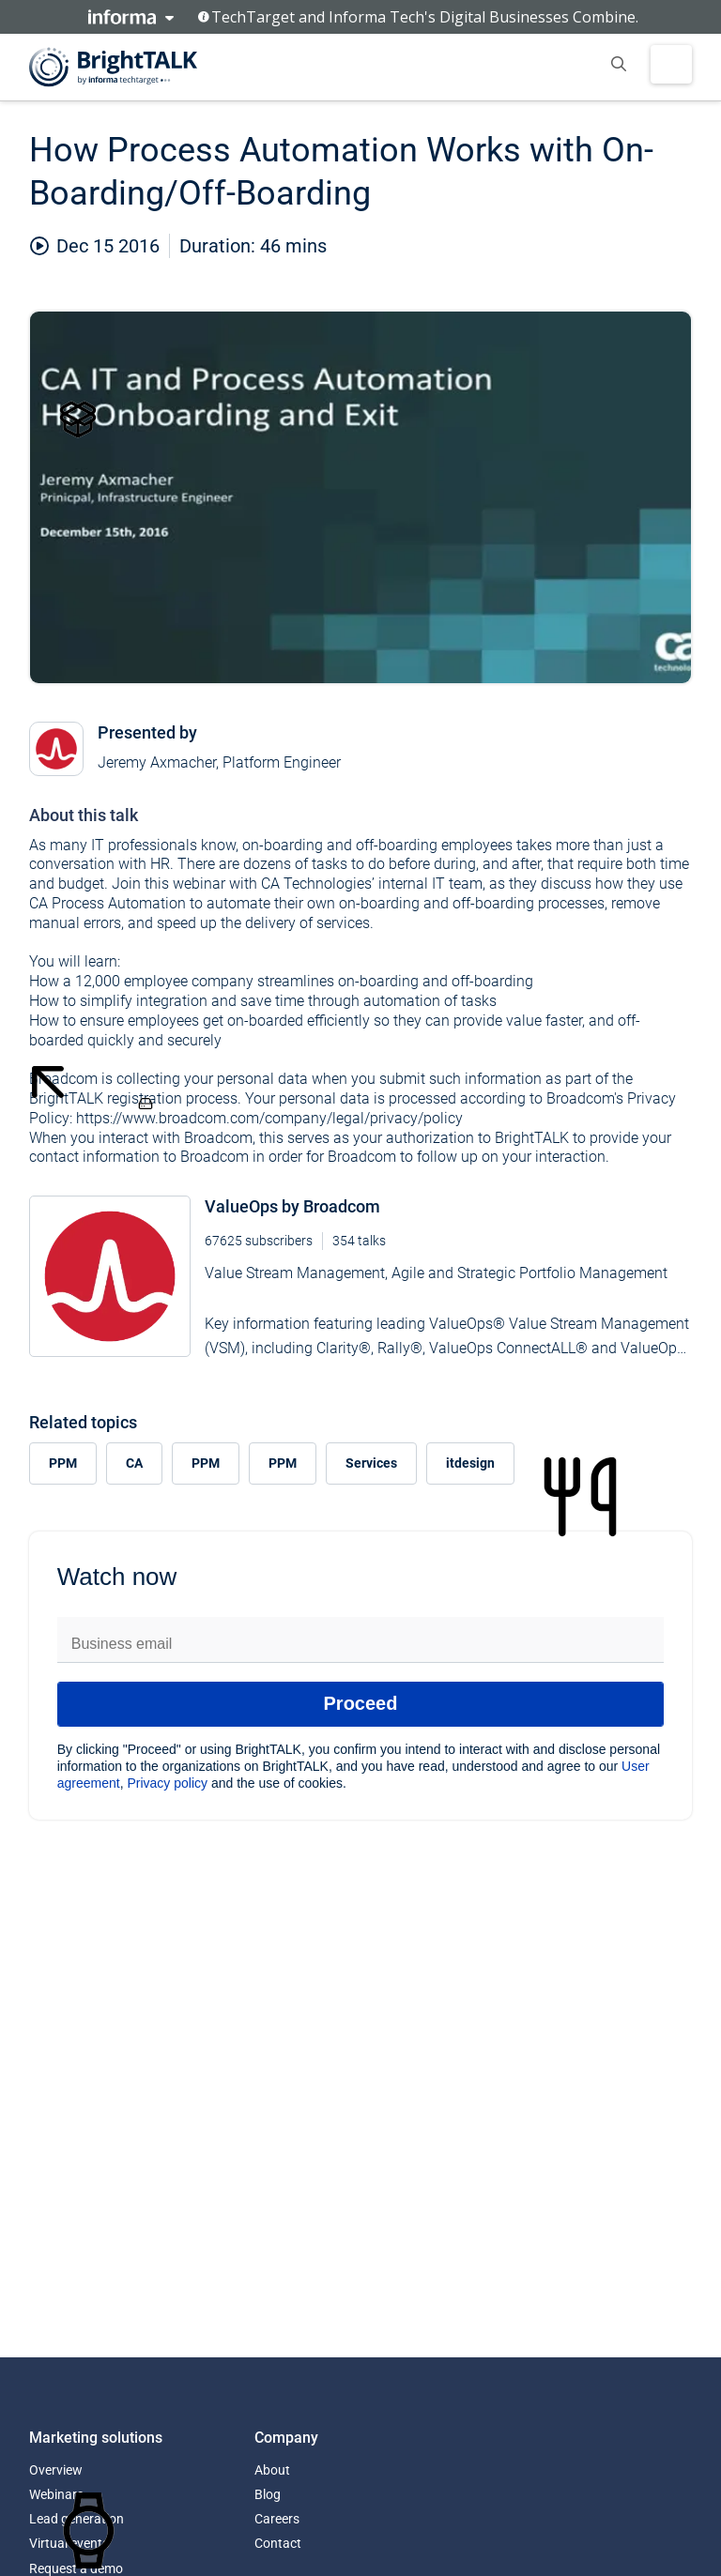 Image resolution: width=721 pixels, height=2576 pixels. I want to click on access smartwatch settings or companion app, so click(88, 2530).